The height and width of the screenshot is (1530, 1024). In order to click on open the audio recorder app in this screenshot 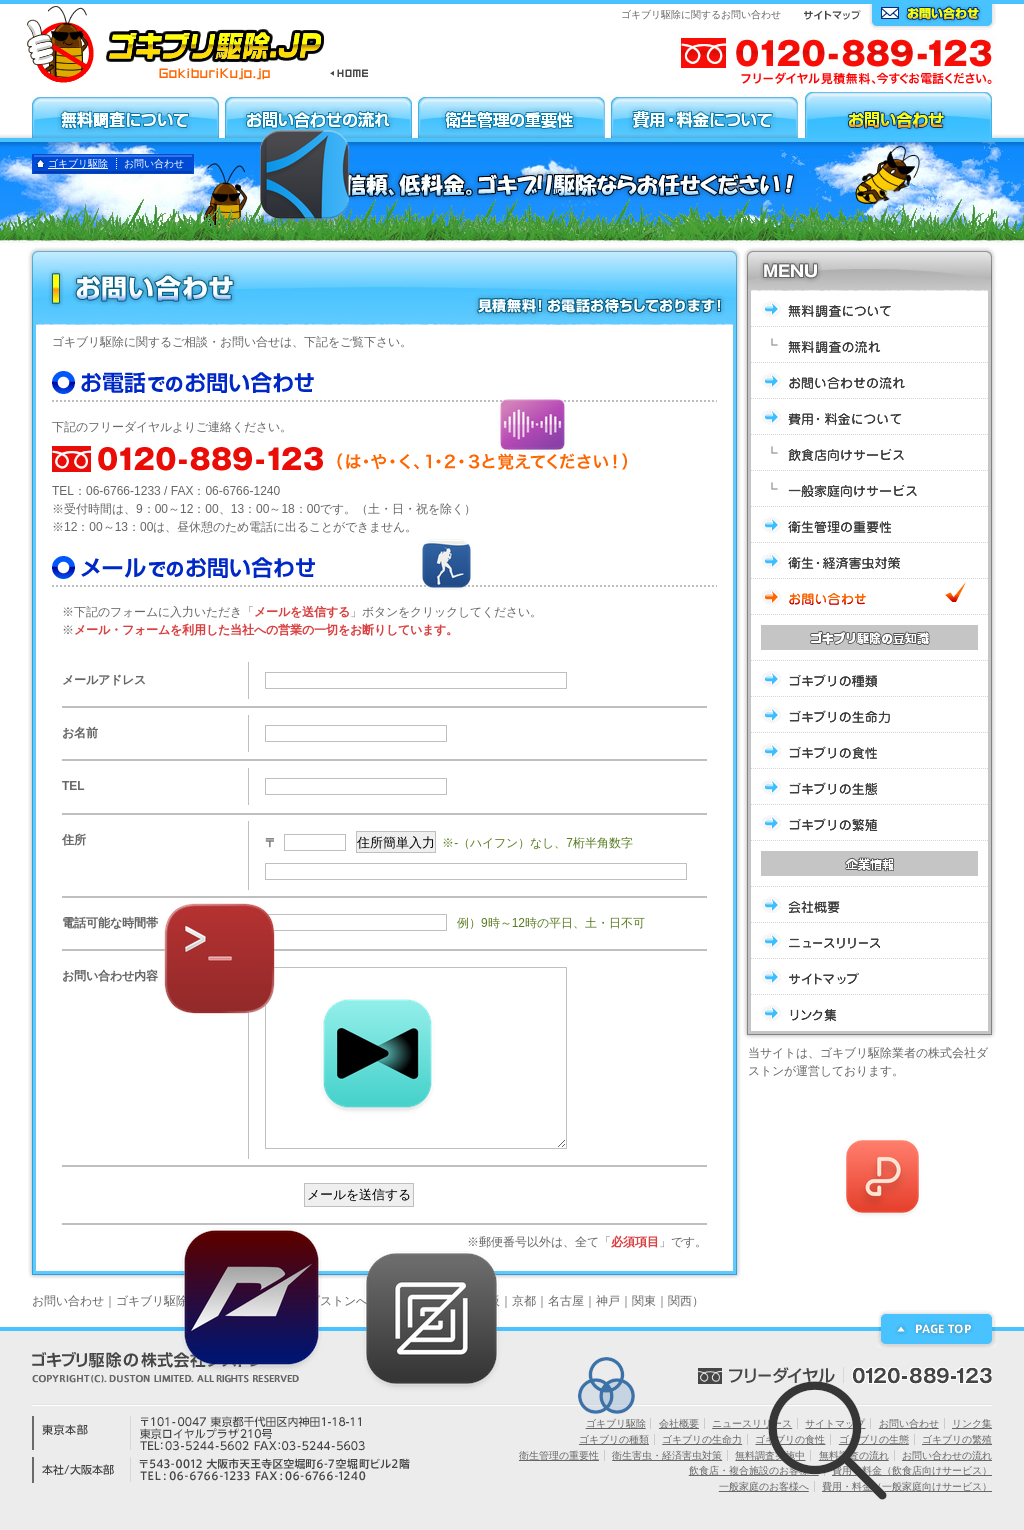, I will do `click(532, 424)`.